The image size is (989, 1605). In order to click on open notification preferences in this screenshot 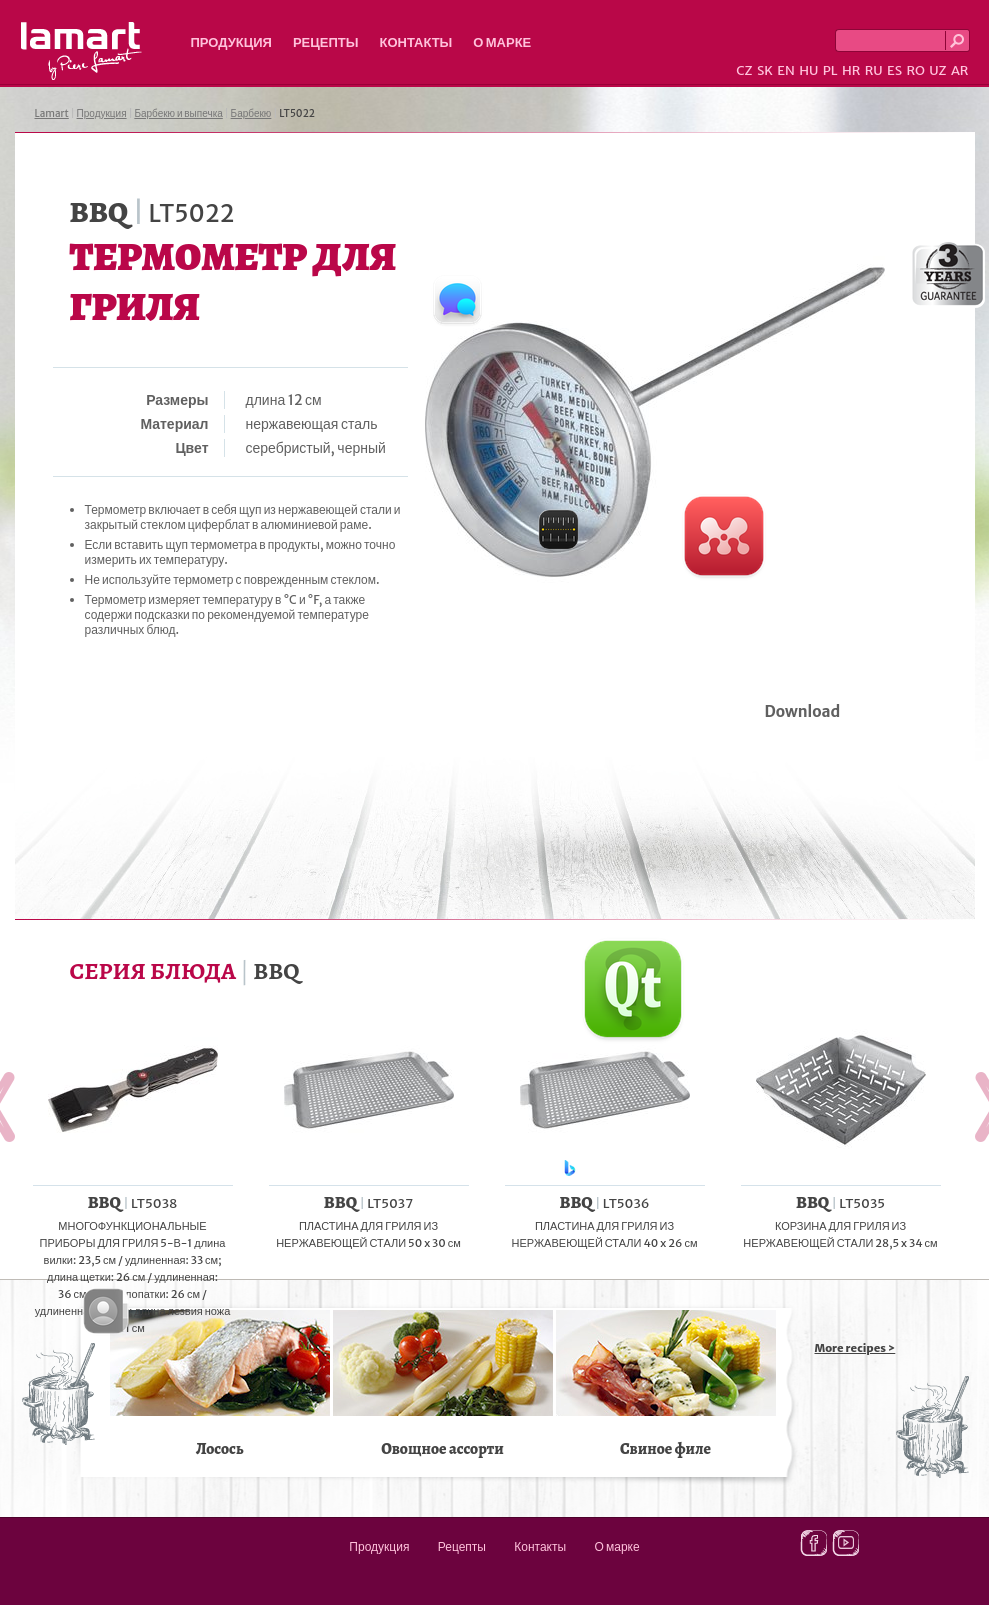, I will do `click(457, 299)`.